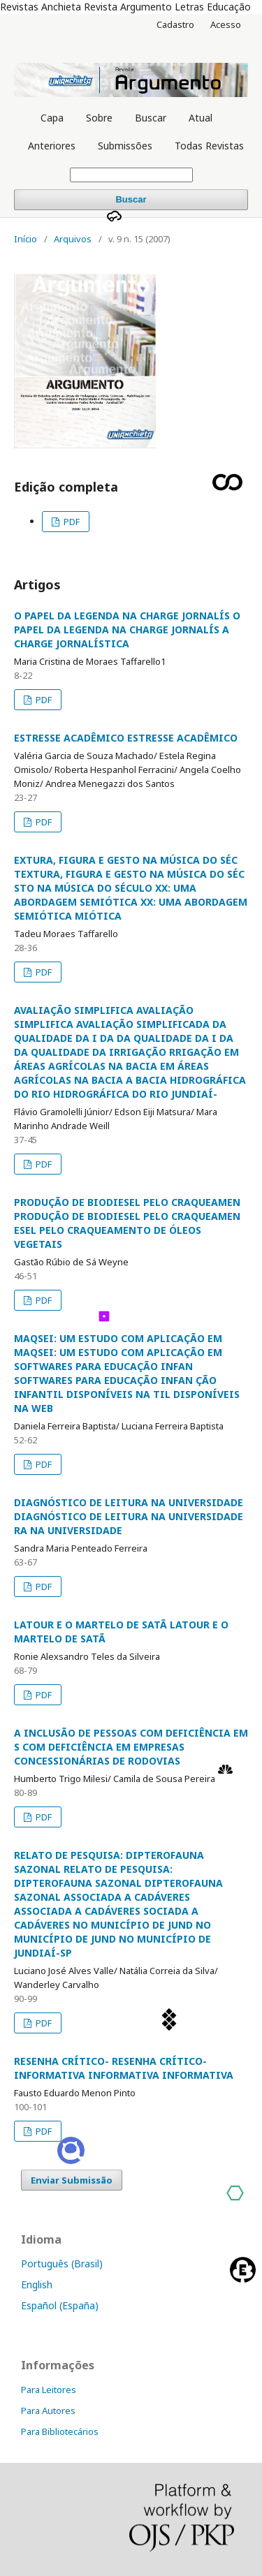 The width and height of the screenshot is (262, 2576). I want to click on roll the dice or generate a random result, so click(104, 1316).